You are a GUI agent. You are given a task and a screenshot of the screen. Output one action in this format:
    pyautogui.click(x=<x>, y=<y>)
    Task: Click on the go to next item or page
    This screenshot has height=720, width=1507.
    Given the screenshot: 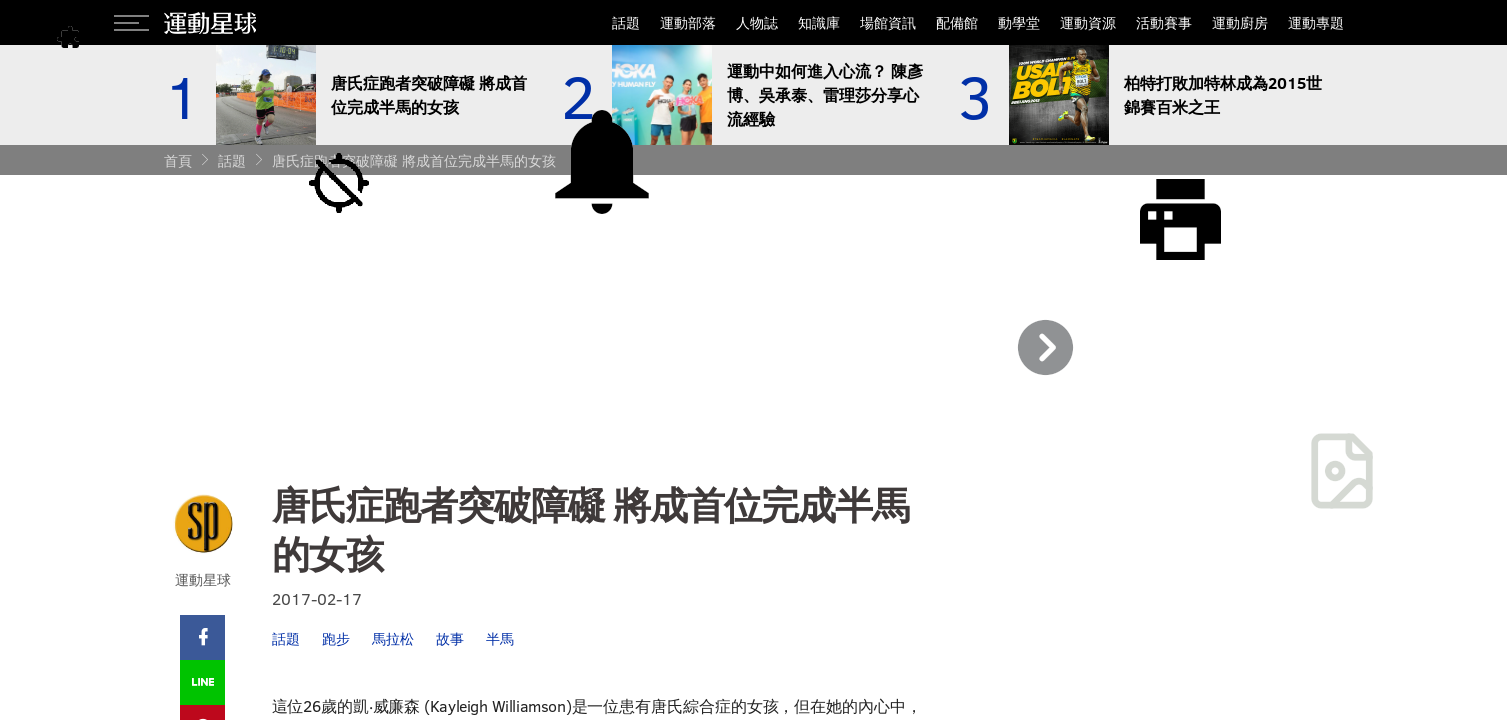 What is the action you would take?
    pyautogui.click(x=1045, y=347)
    